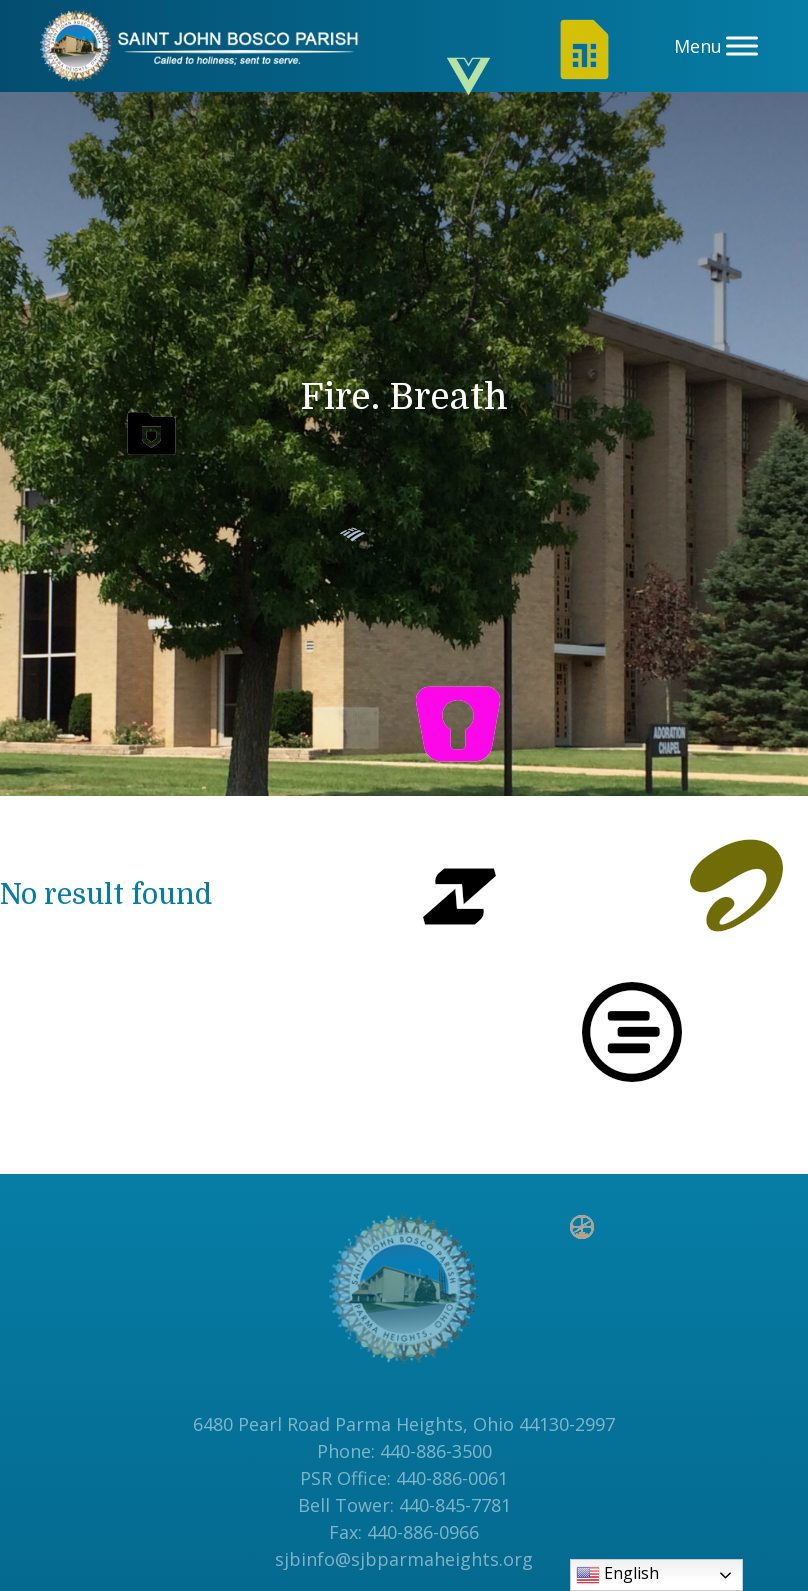 The image size is (808, 1591). What do you see at coordinates (459, 896) in the screenshot?
I see `zincsearch logo` at bounding box center [459, 896].